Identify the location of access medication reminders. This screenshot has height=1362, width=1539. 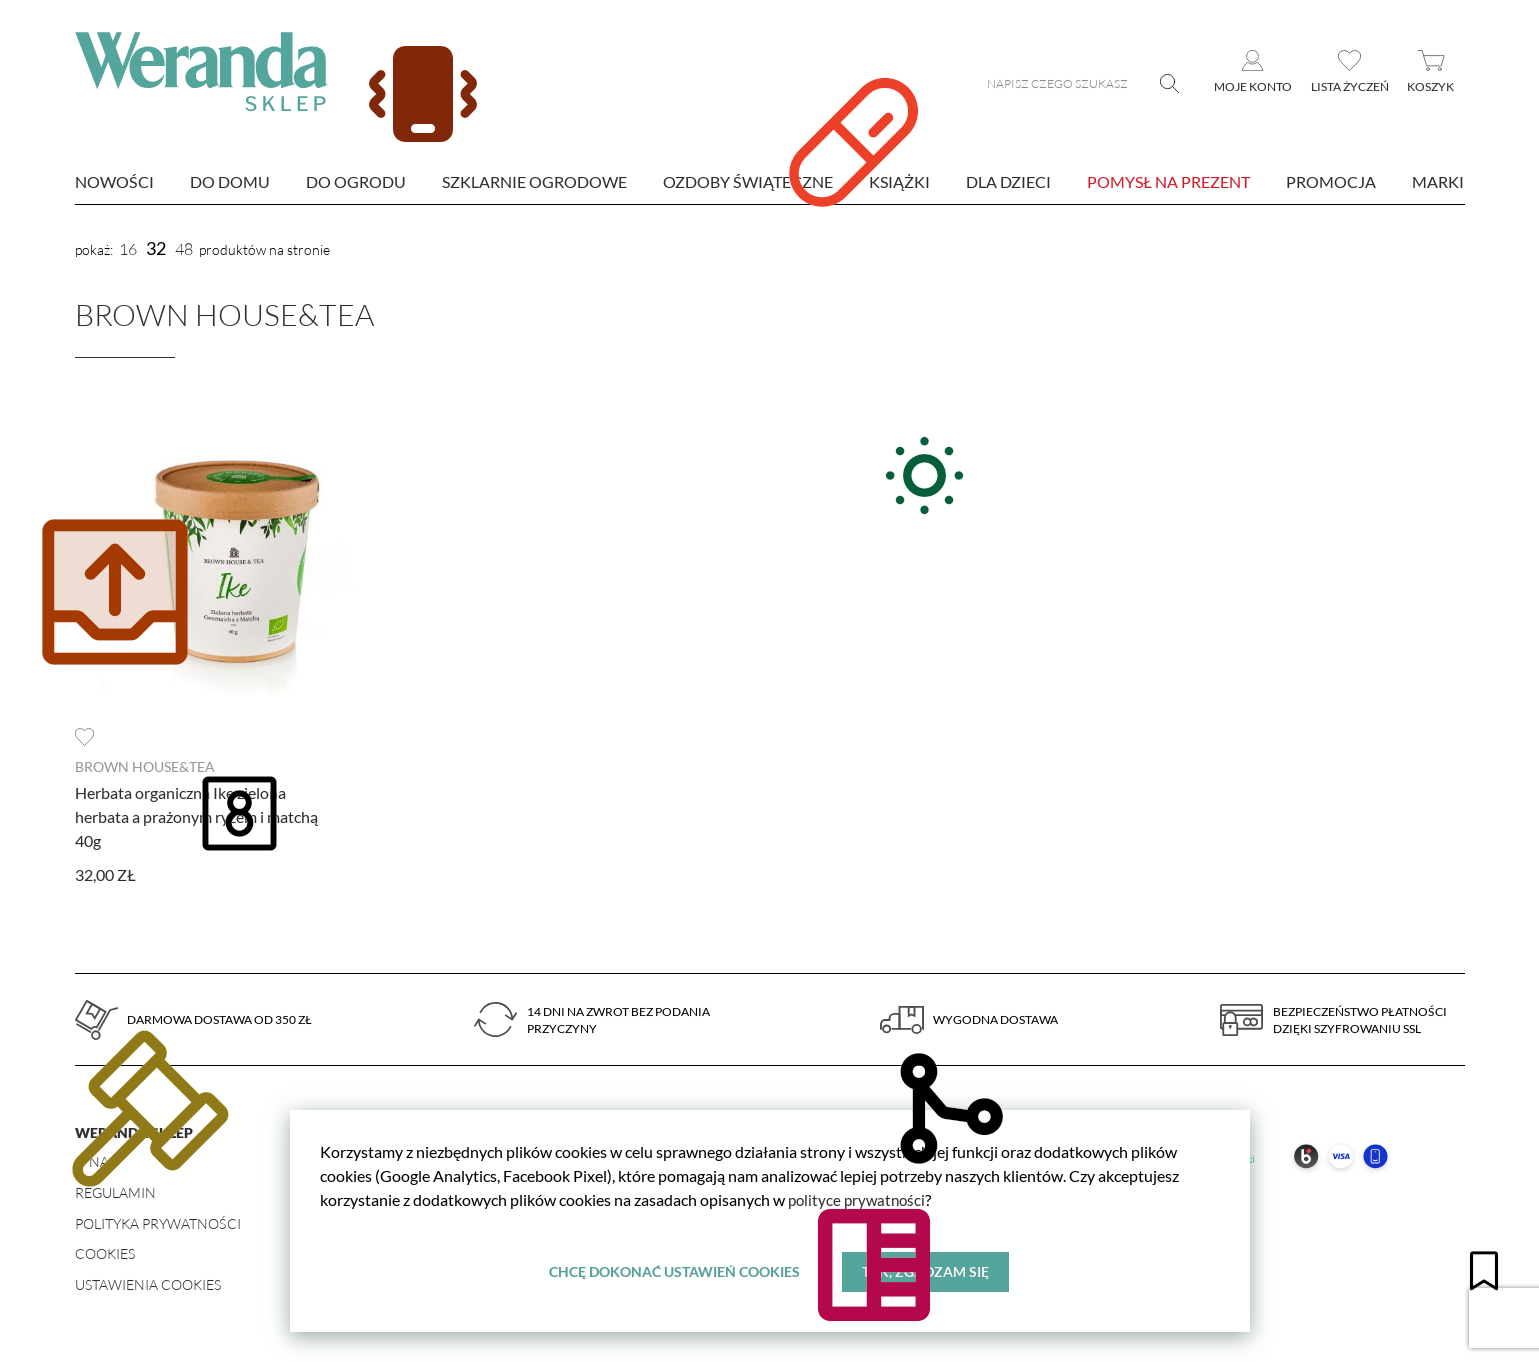
(853, 142).